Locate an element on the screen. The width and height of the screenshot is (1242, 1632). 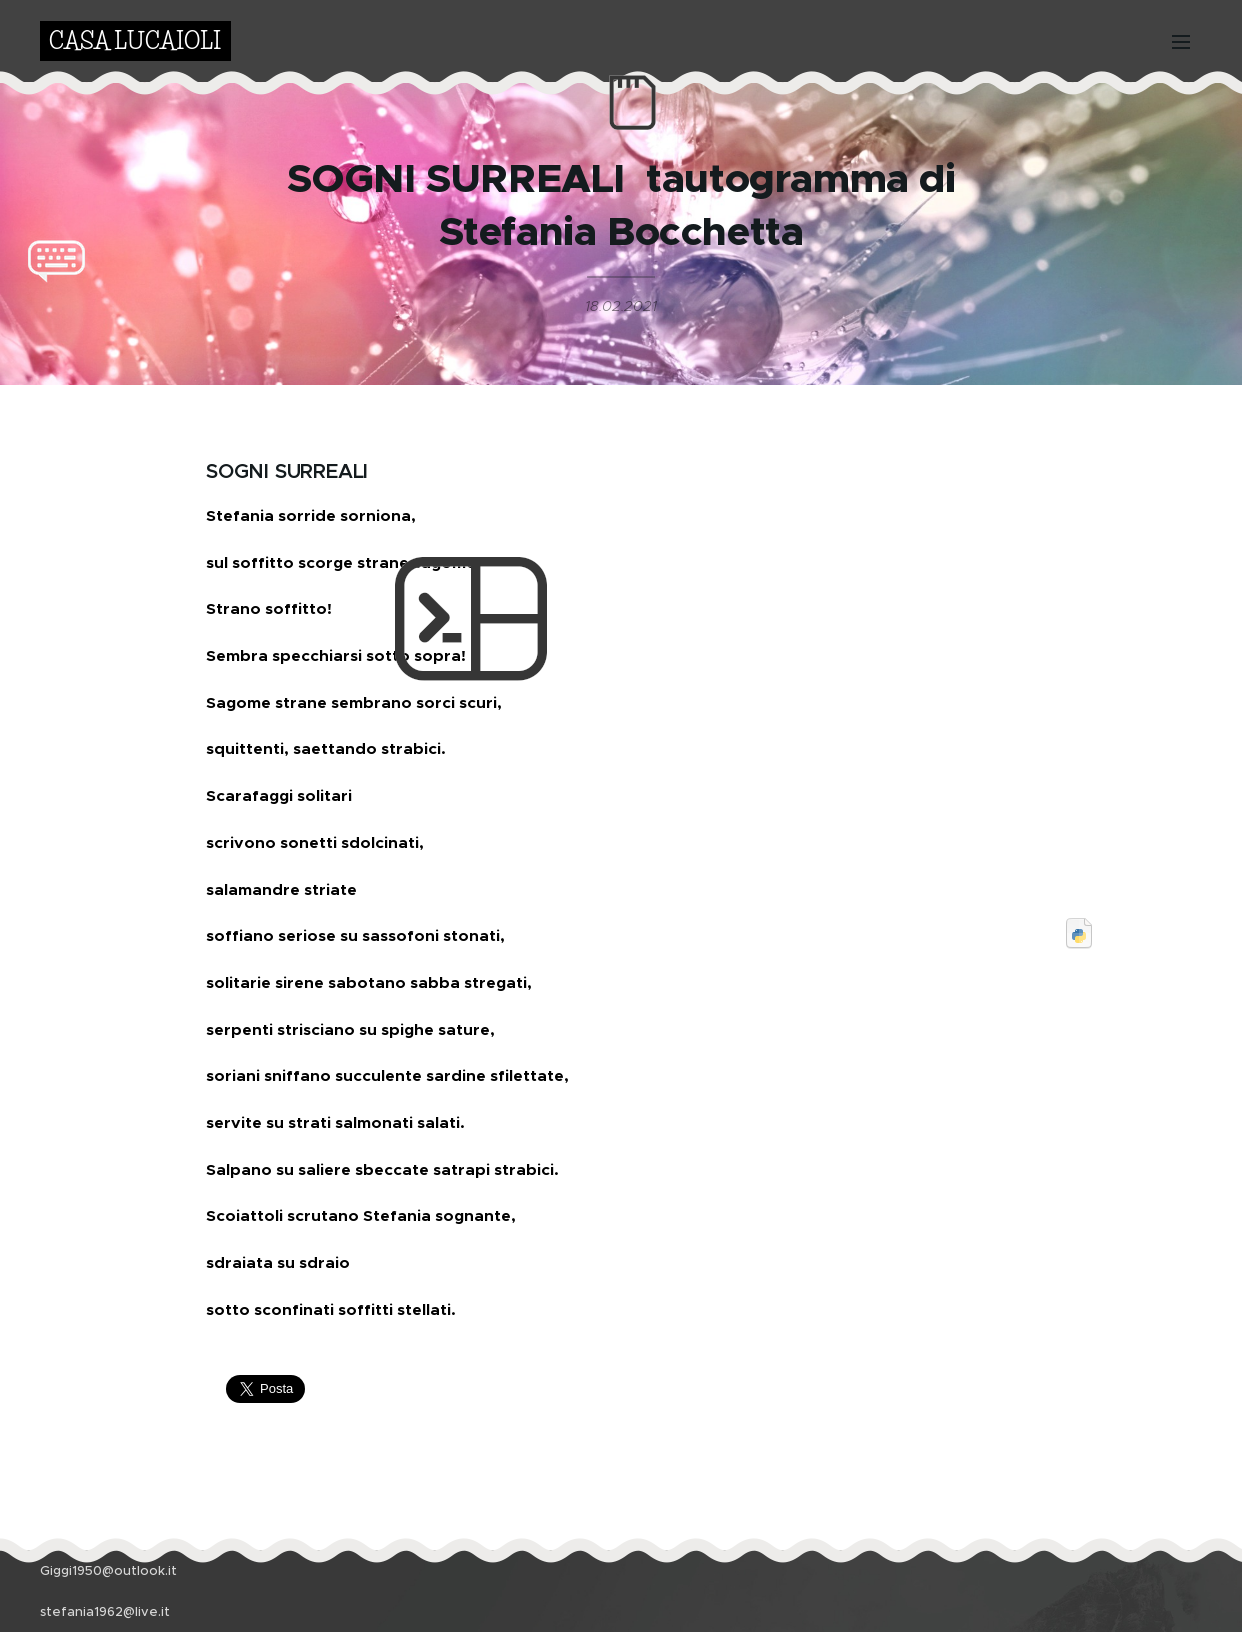
indicates virtual keyboard is active is located at coordinates (56, 261).